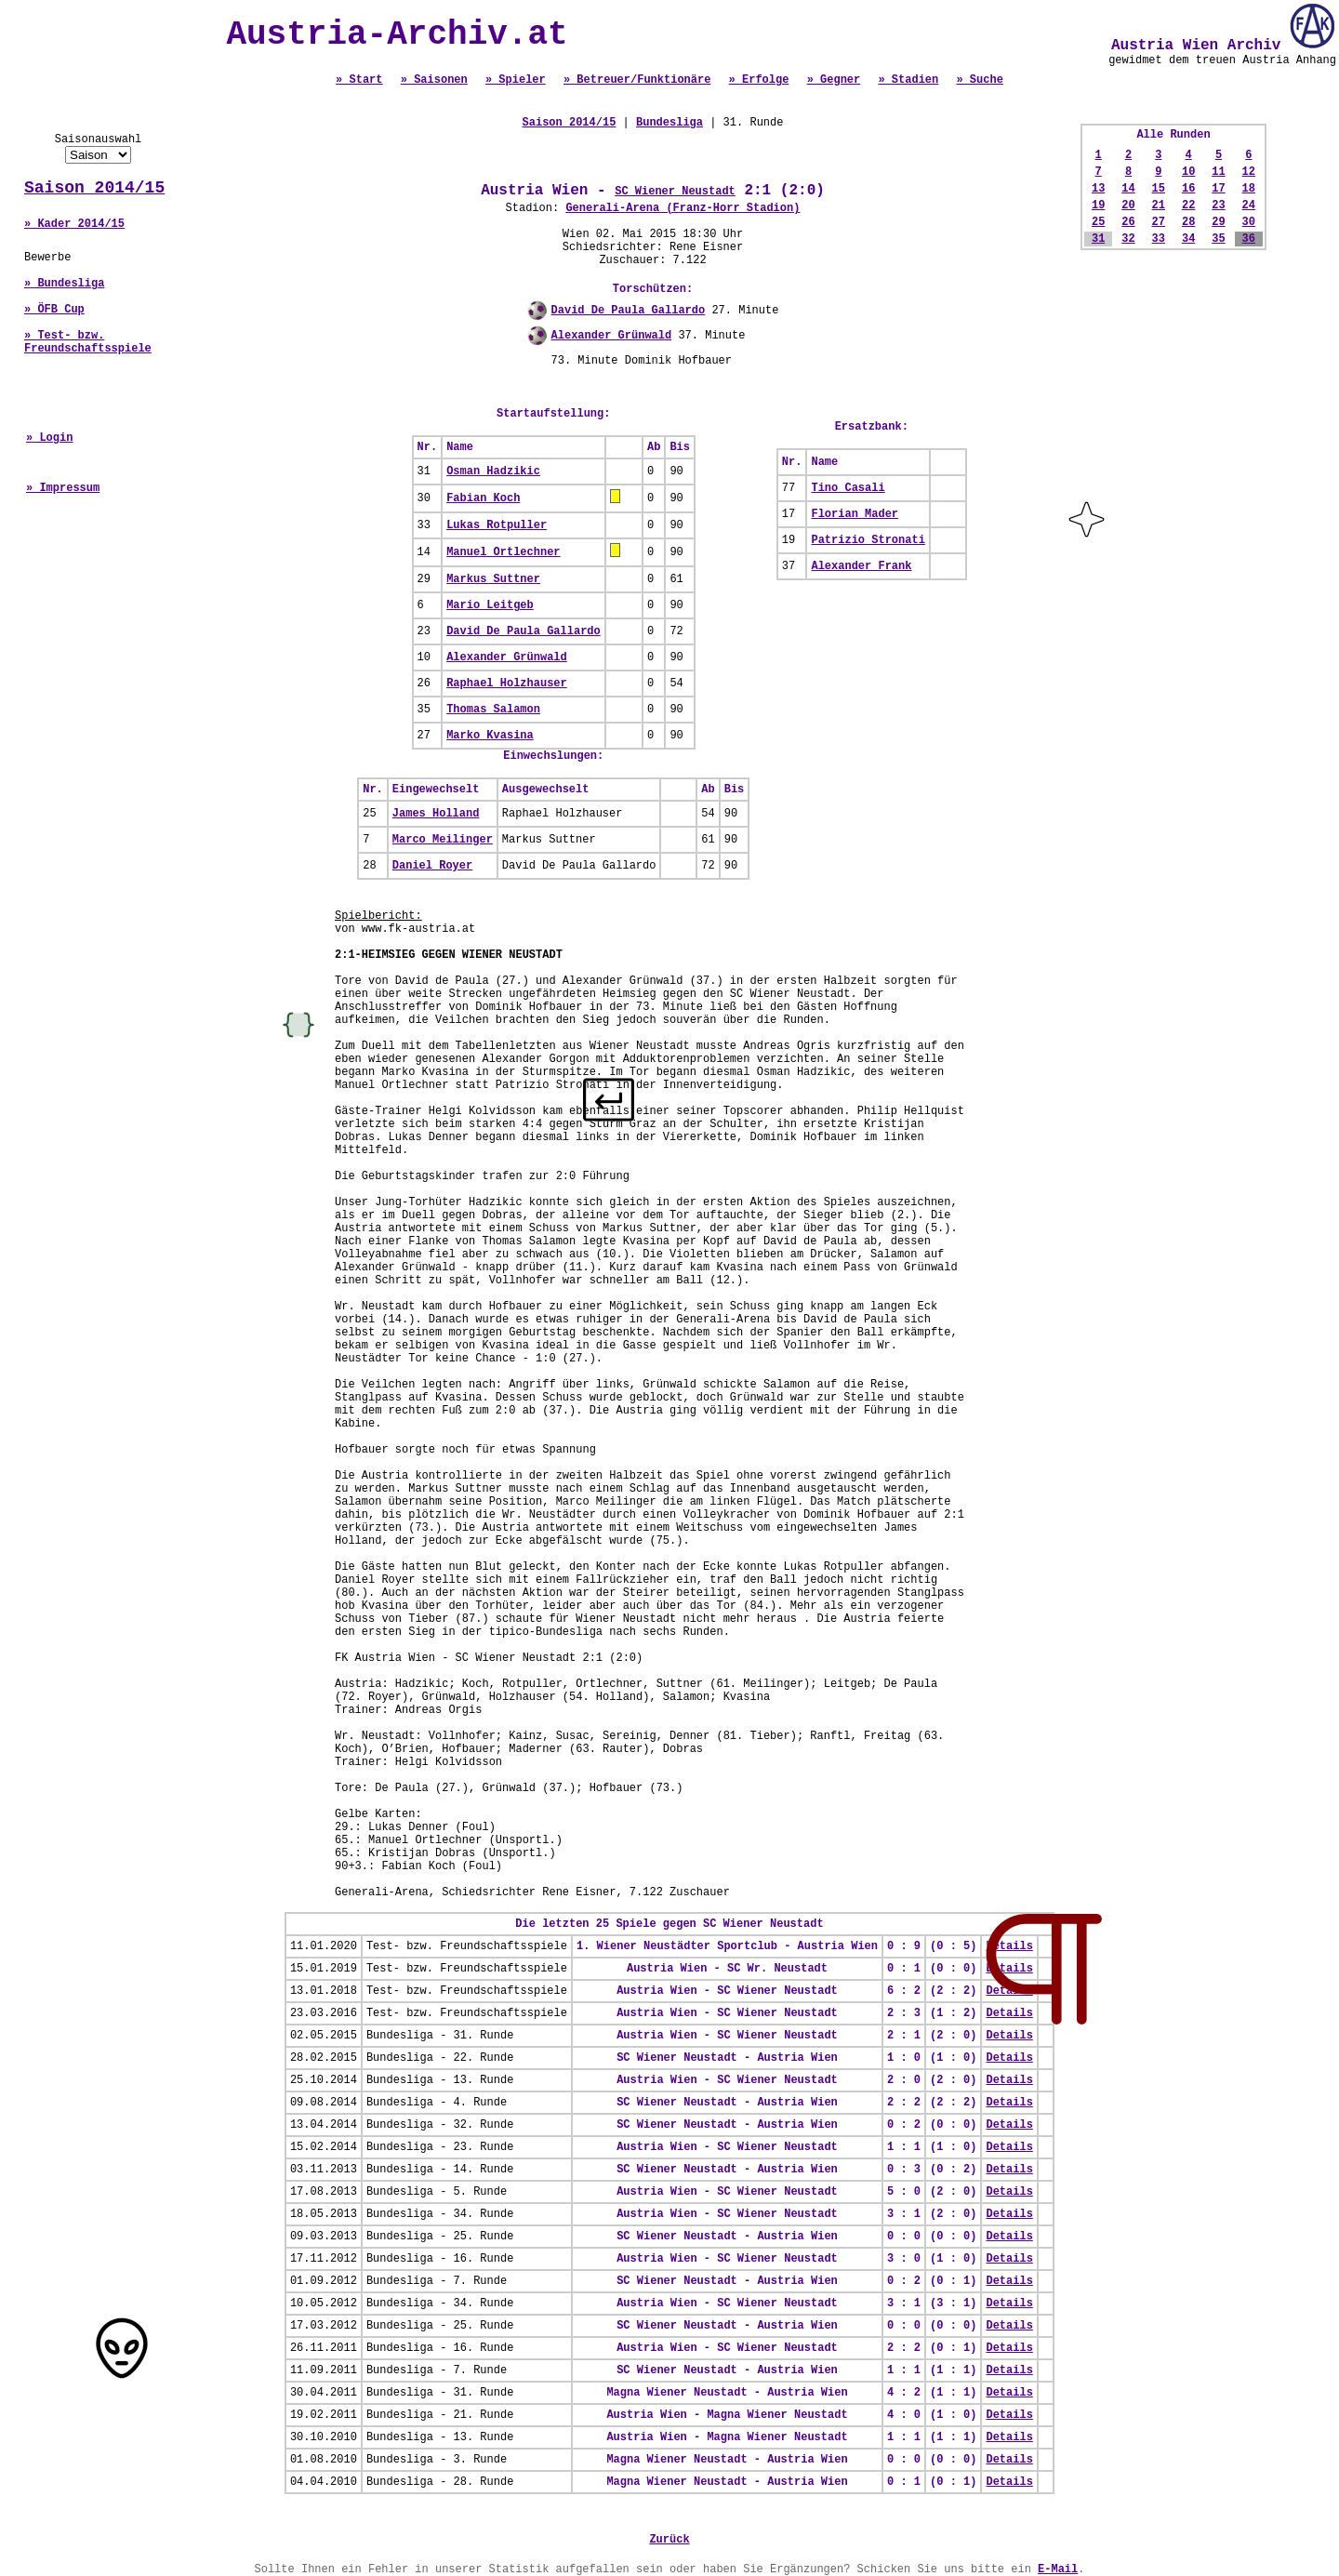 Image resolution: width=1339 pixels, height=2576 pixels. Describe the element at coordinates (298, 1025) in the screenshot. I see `access code or developer settings` at that location.